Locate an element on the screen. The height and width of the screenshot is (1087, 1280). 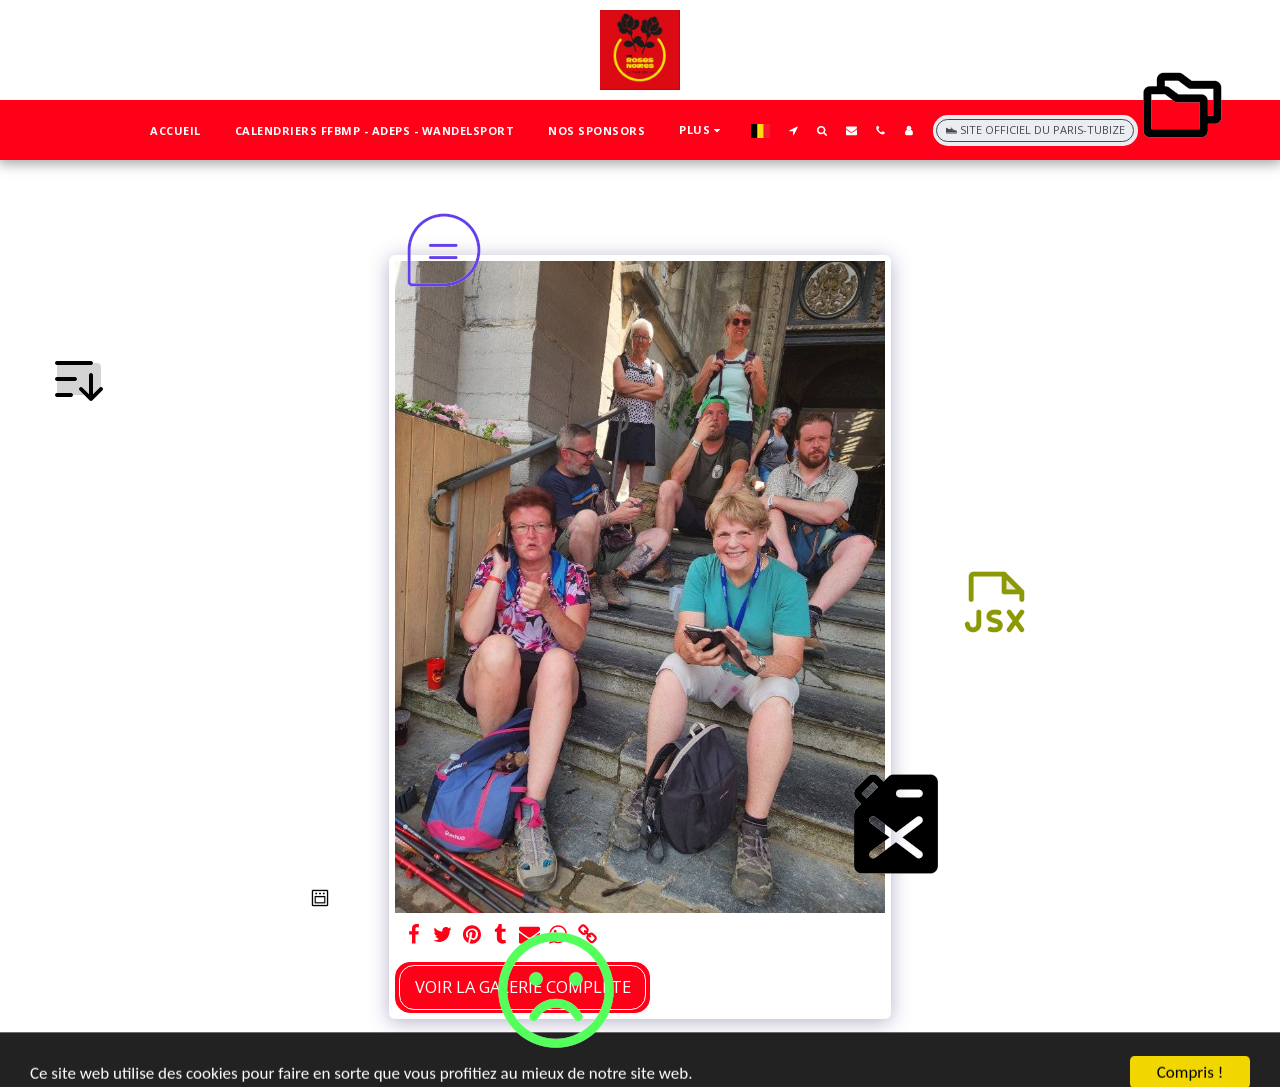
sort items in ascending order is located at coordinates (77, 379).